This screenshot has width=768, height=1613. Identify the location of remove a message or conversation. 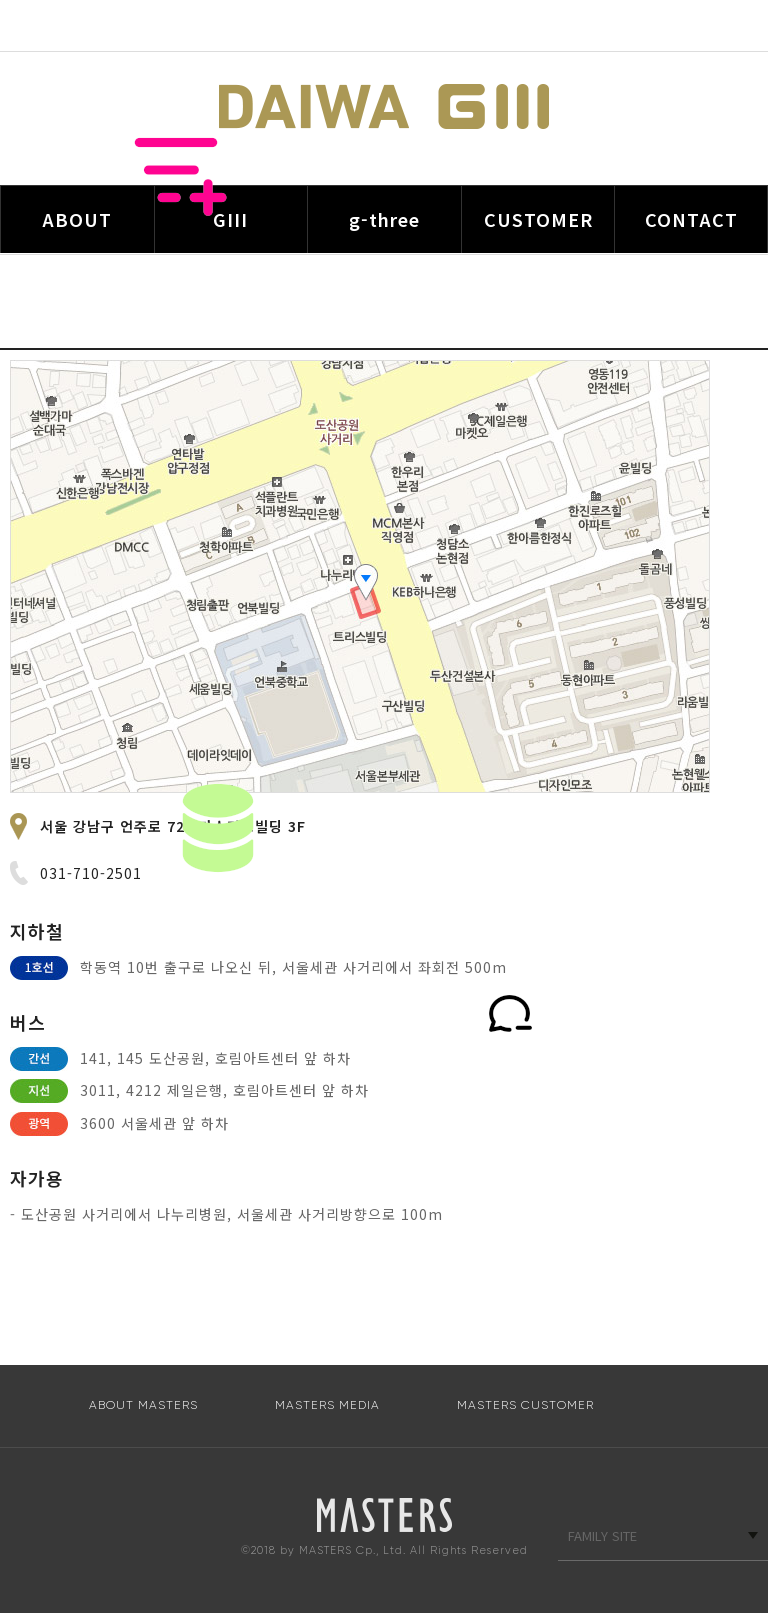
(509, 1013).